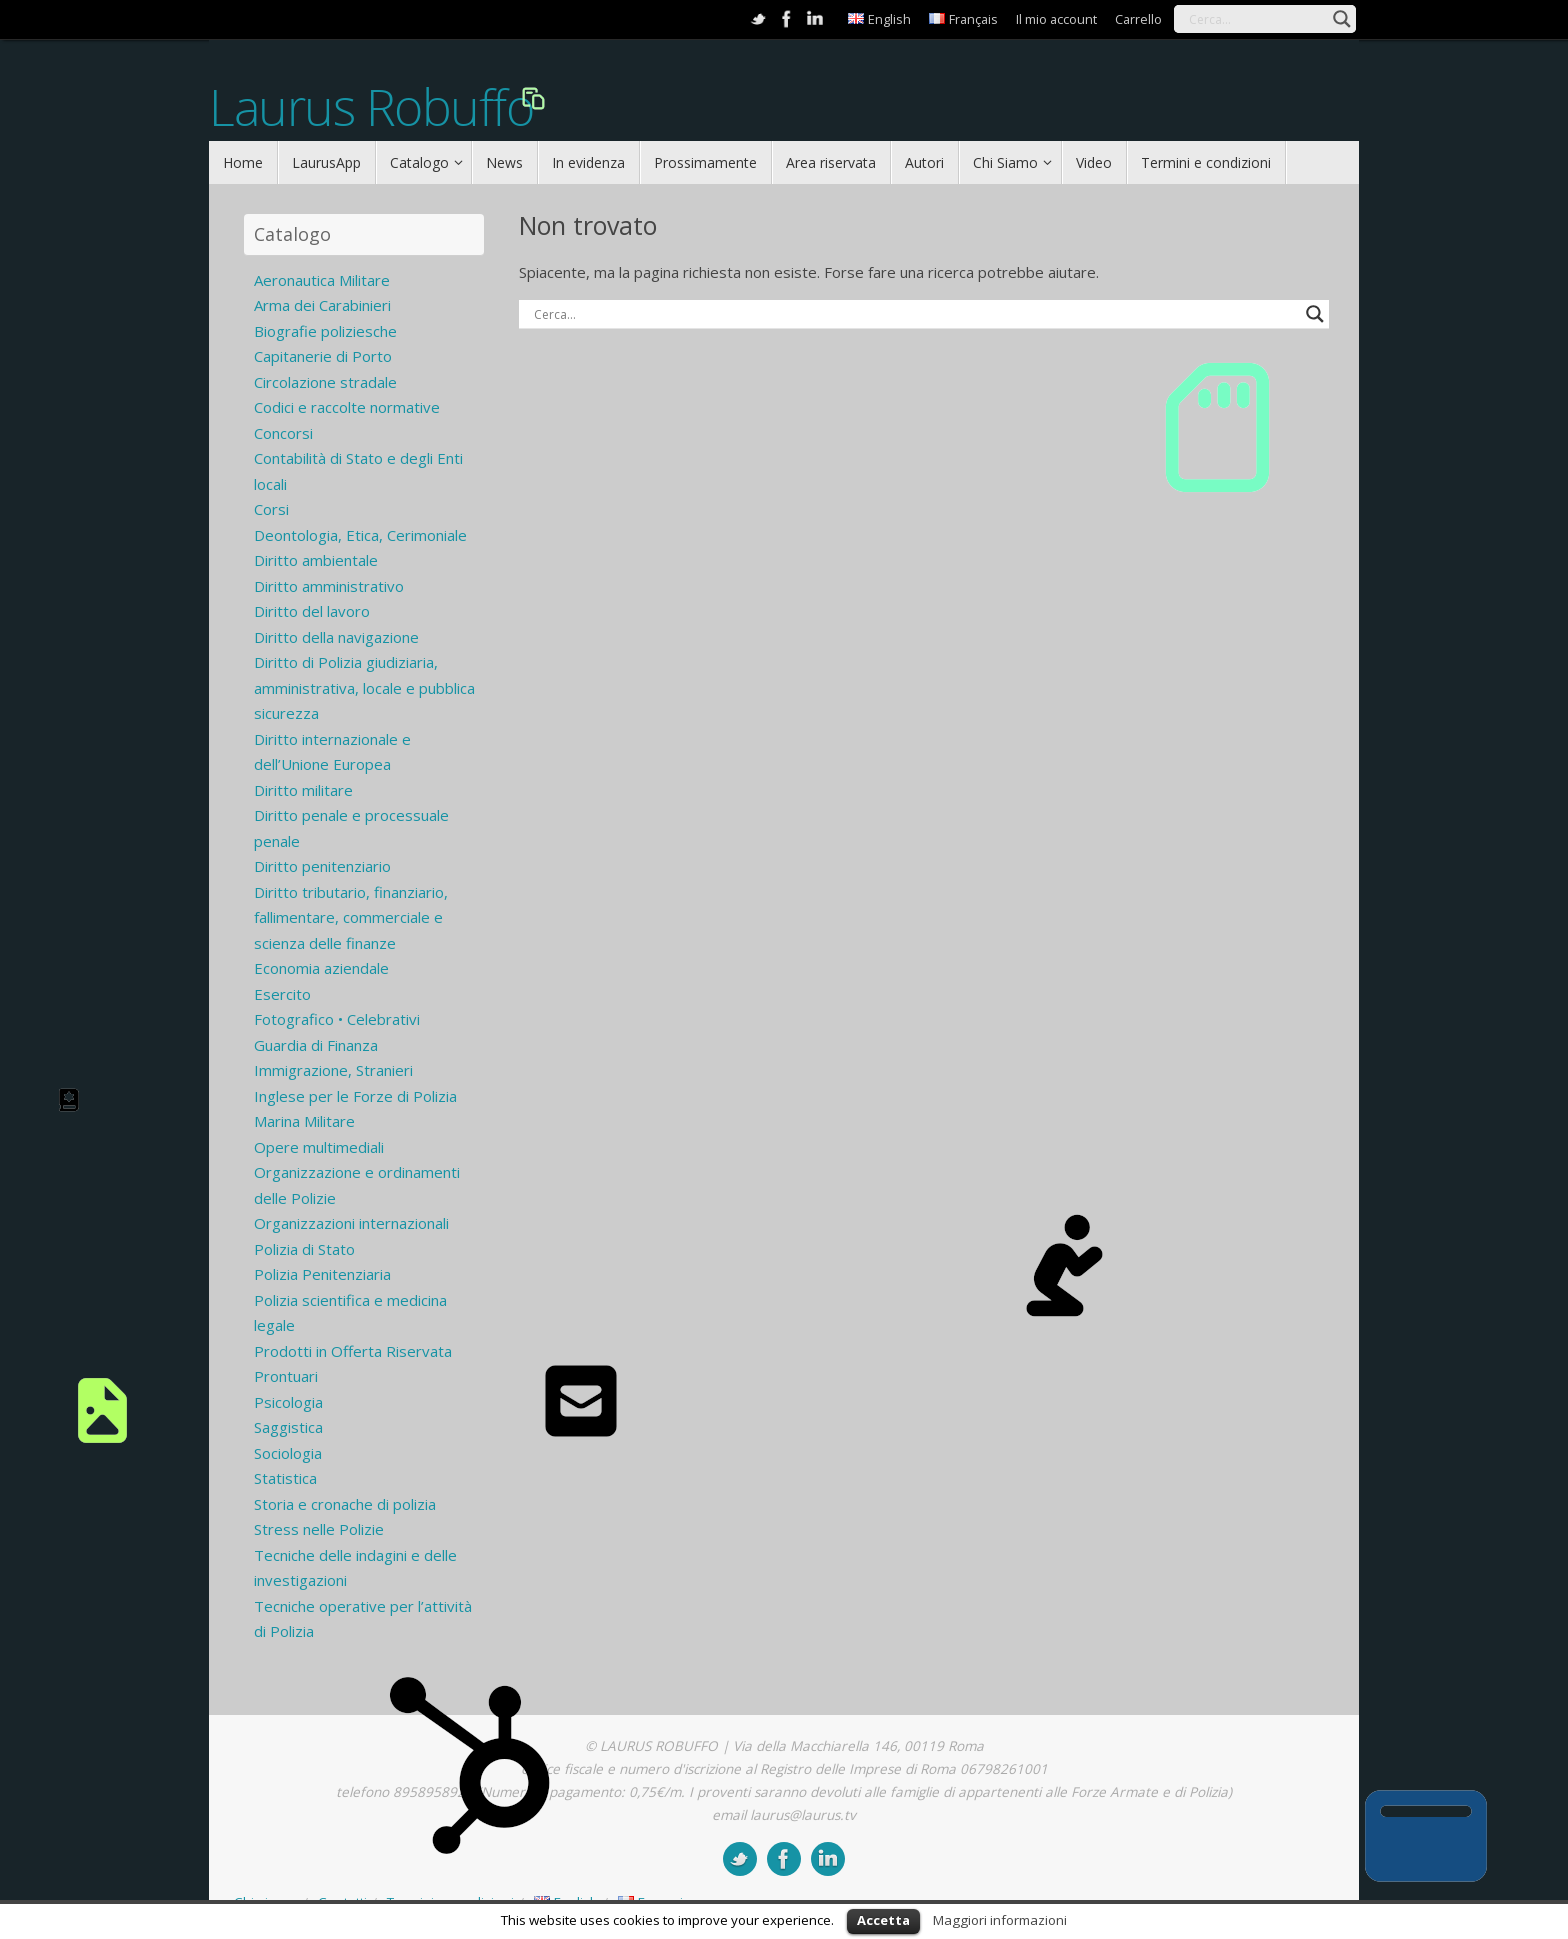  I want to click on open your email inbox, so click(581, 1401).